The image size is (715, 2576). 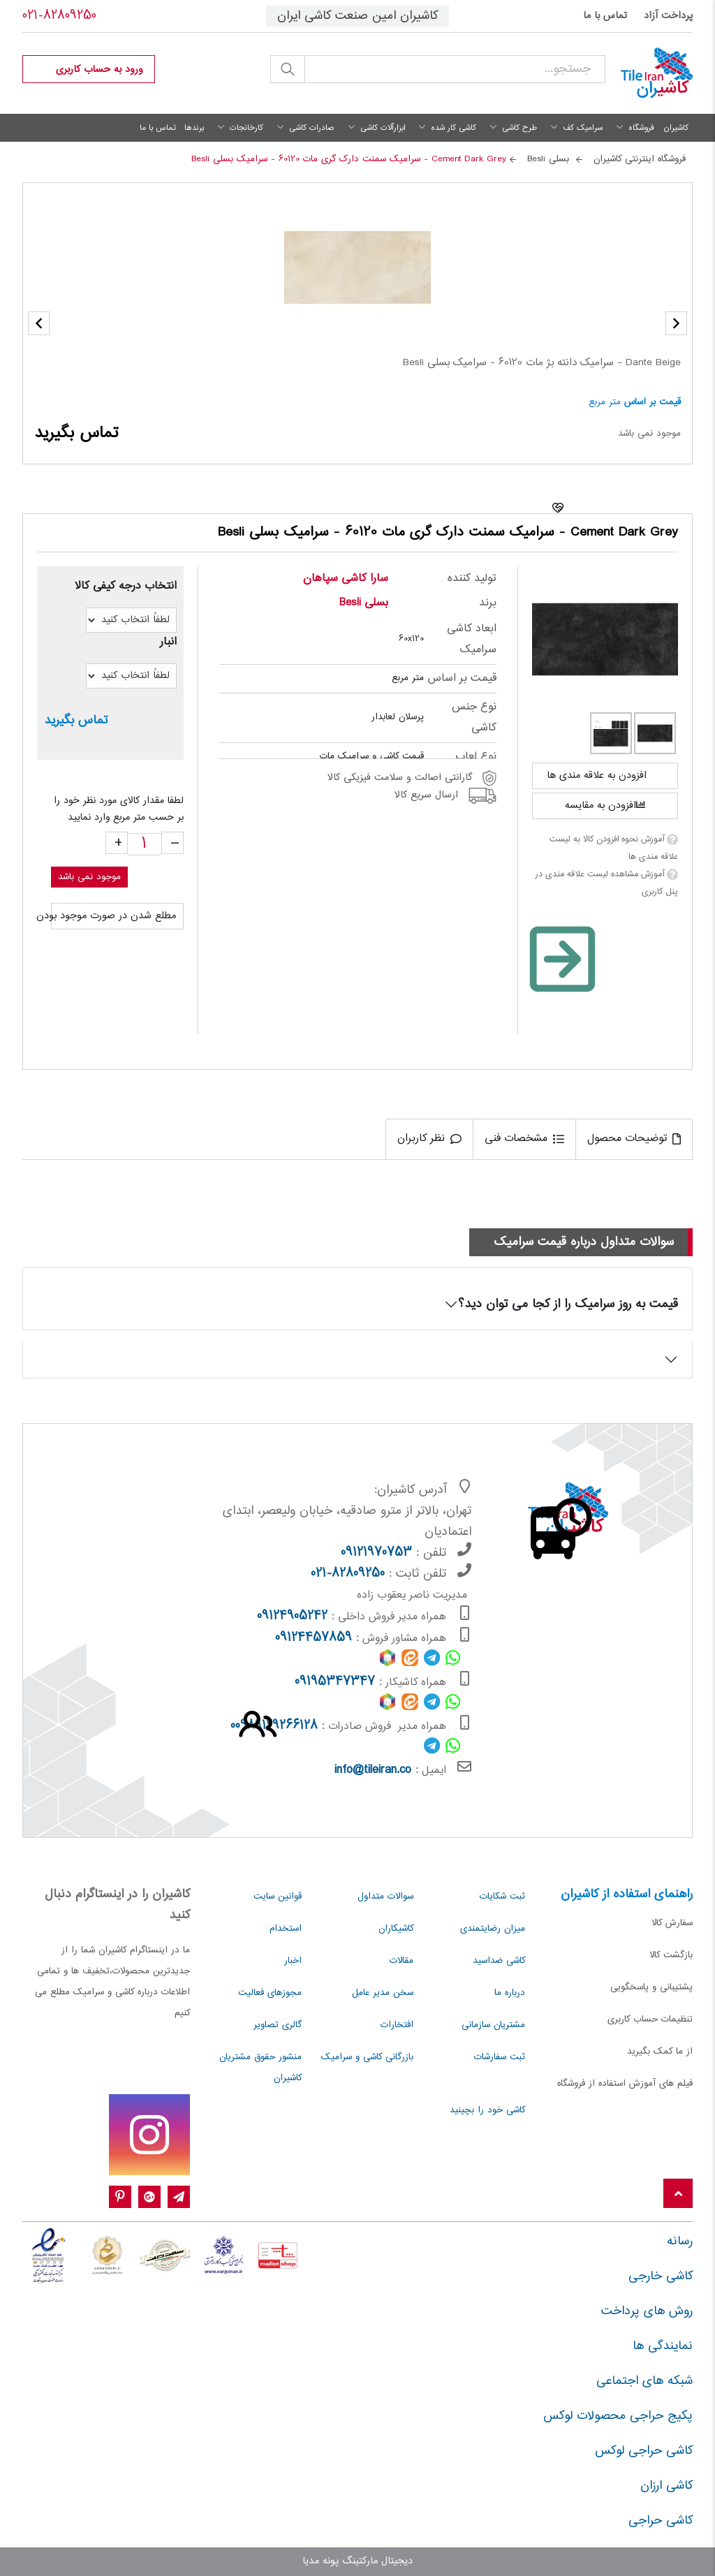 What do you see at coordinates (562, 959) in the screenshot?
I see `indicates a renamed file in a diff view` at bounding box center [562, 959].